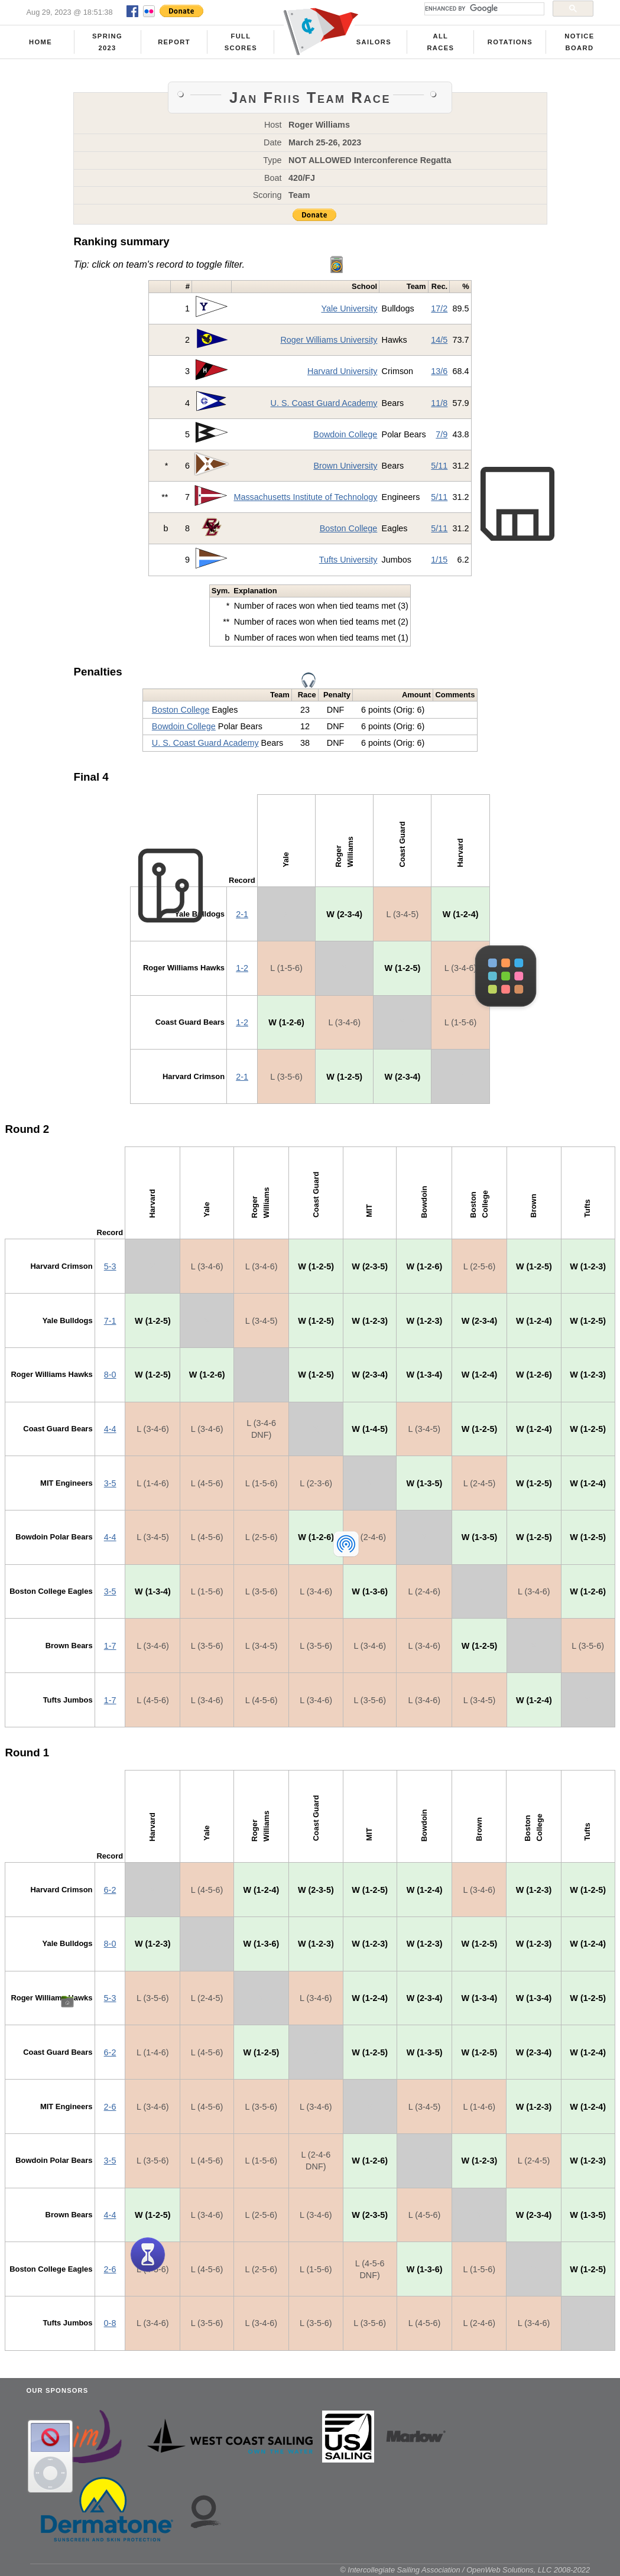  Describe the element at coordinates (517, 503) in the screenshot. I see `save current file or document` at that location.